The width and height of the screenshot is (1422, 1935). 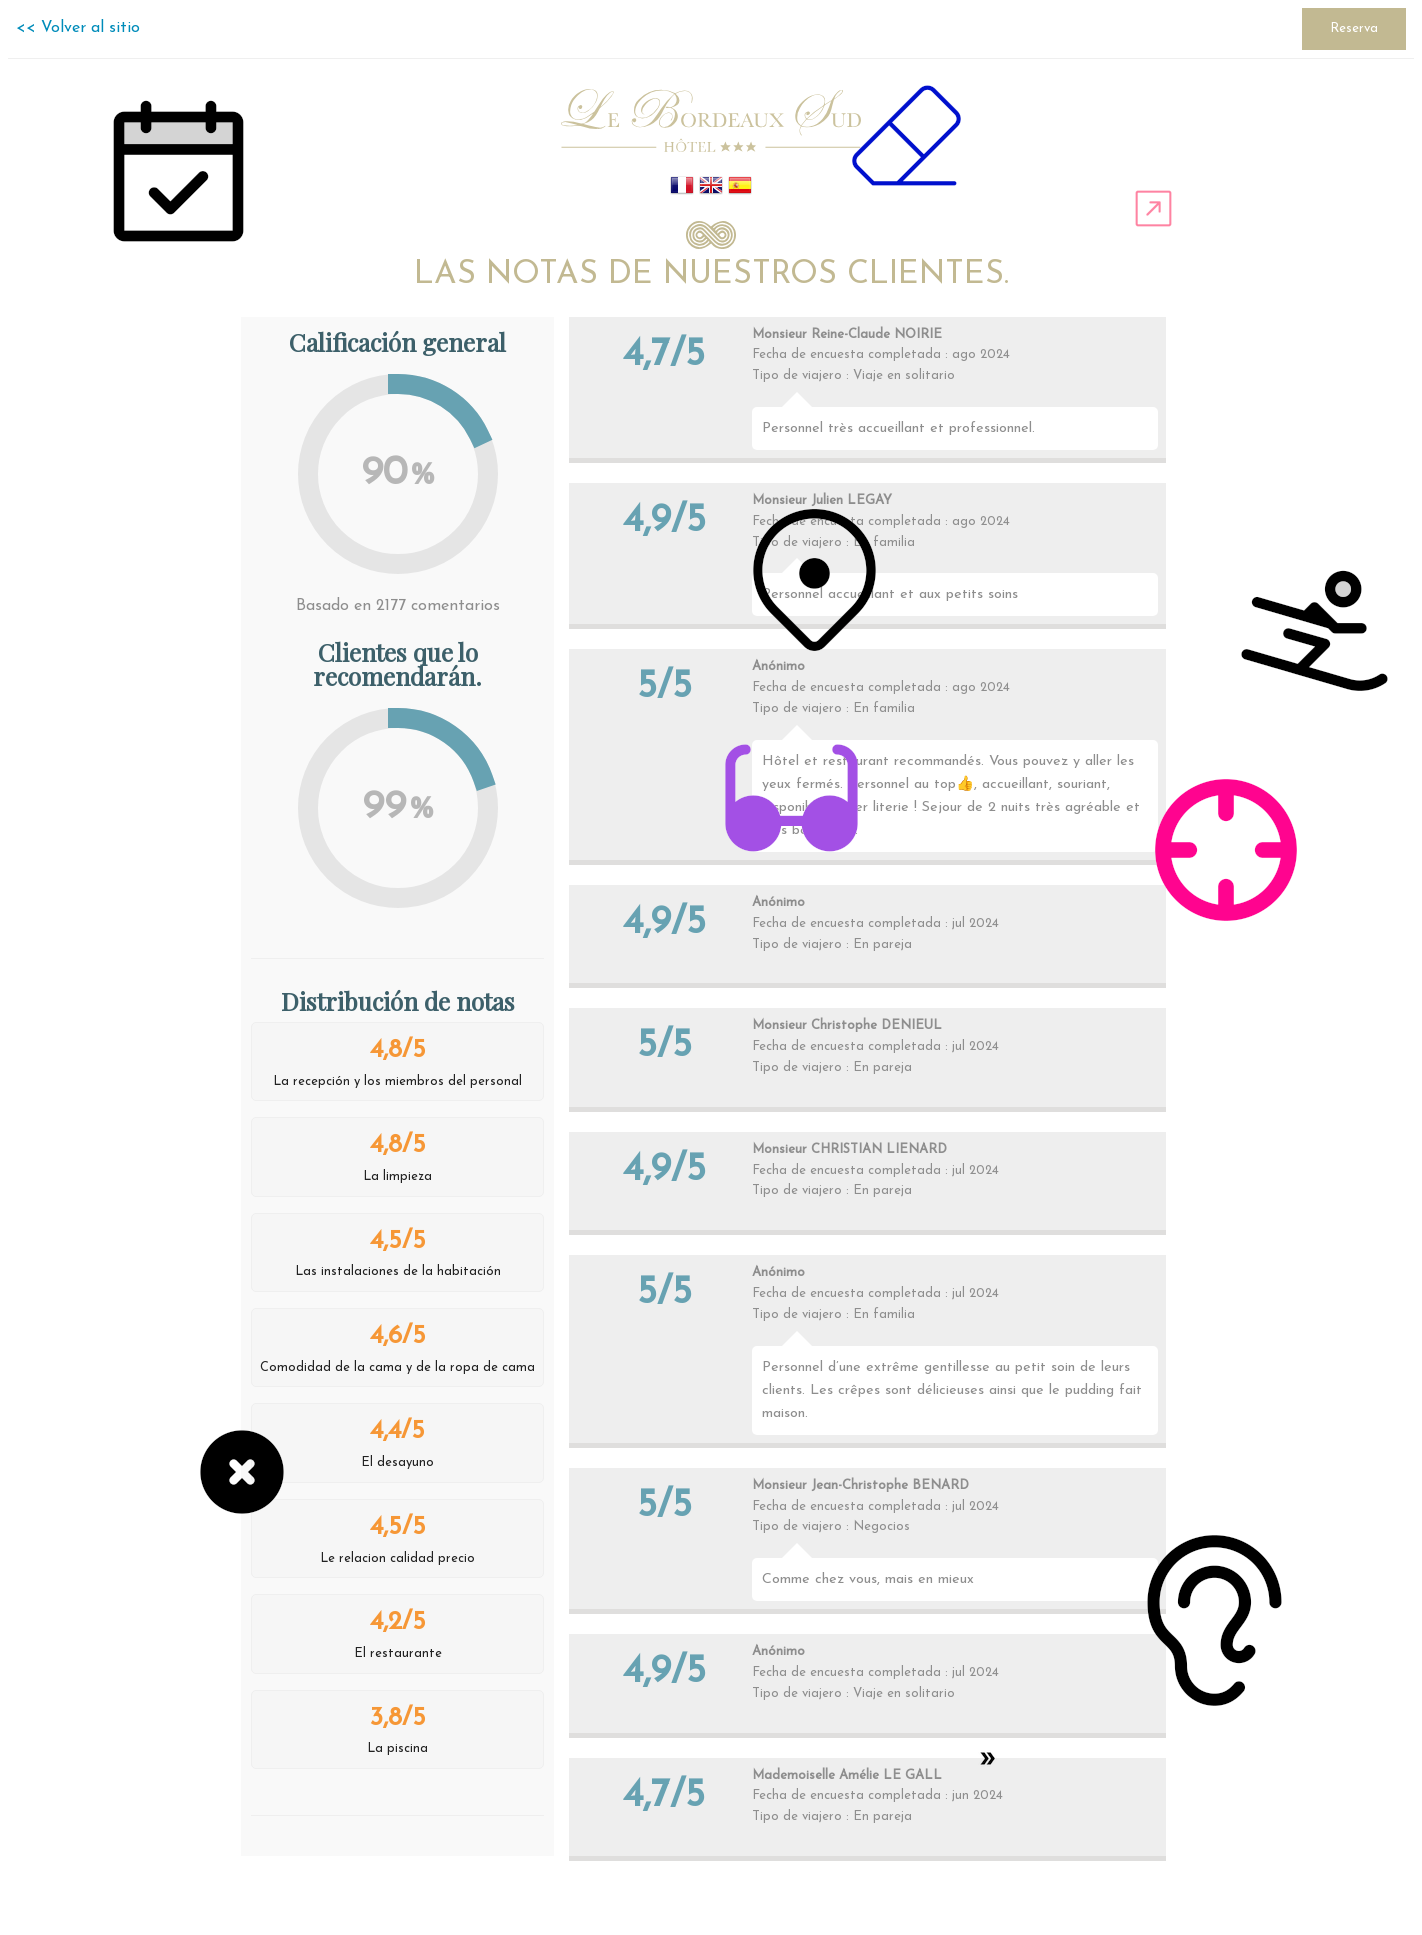 What do you see at coordinates (1214, 1620) in the screenshot?
I see `access audio or hearing settings` at bounding box center [1214, 1620].